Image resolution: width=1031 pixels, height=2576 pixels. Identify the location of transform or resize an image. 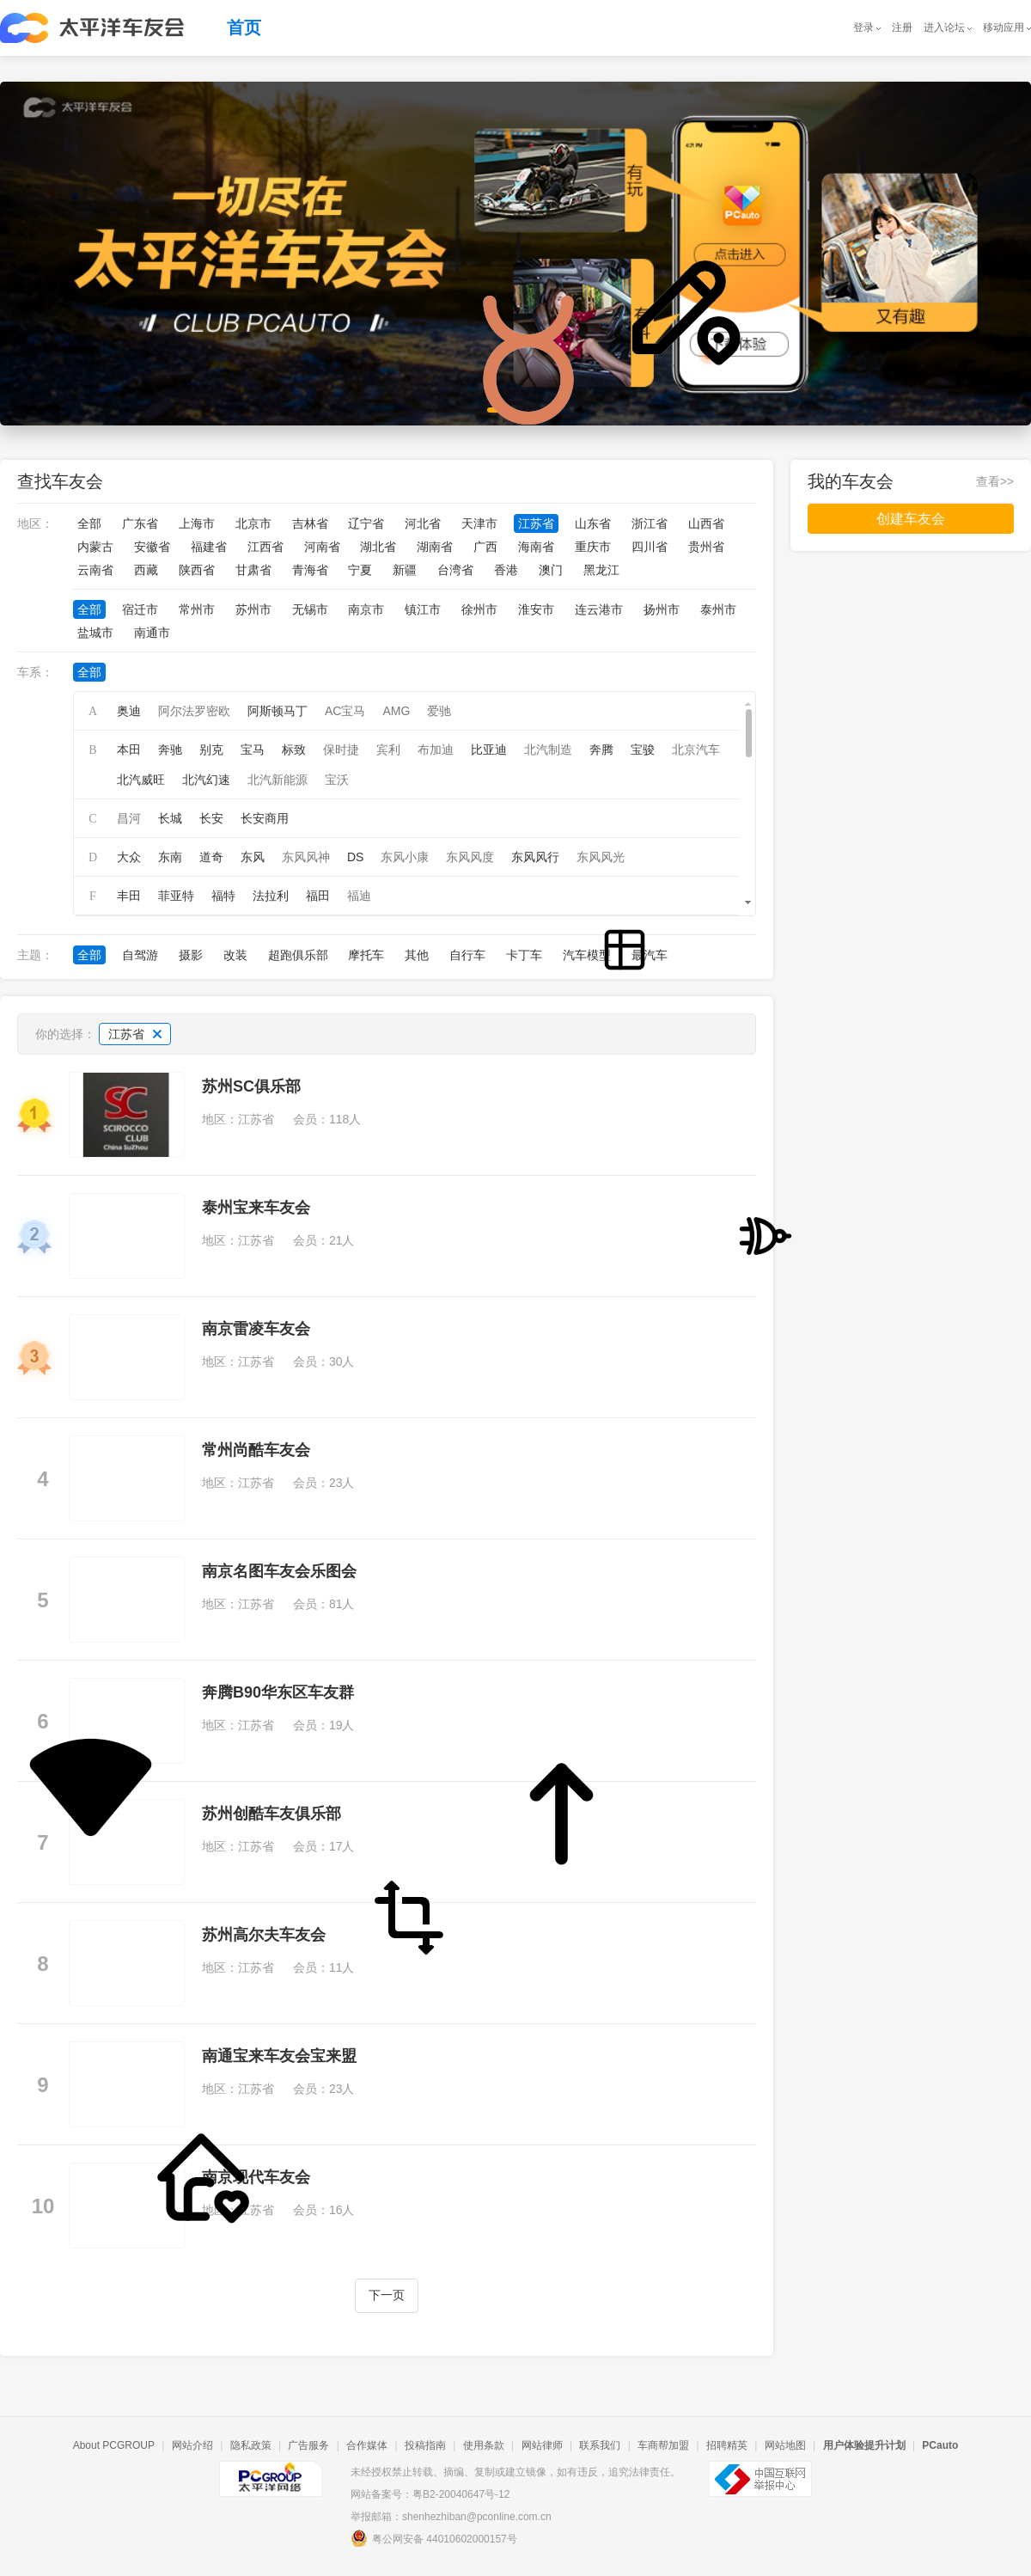
(409, 1918).